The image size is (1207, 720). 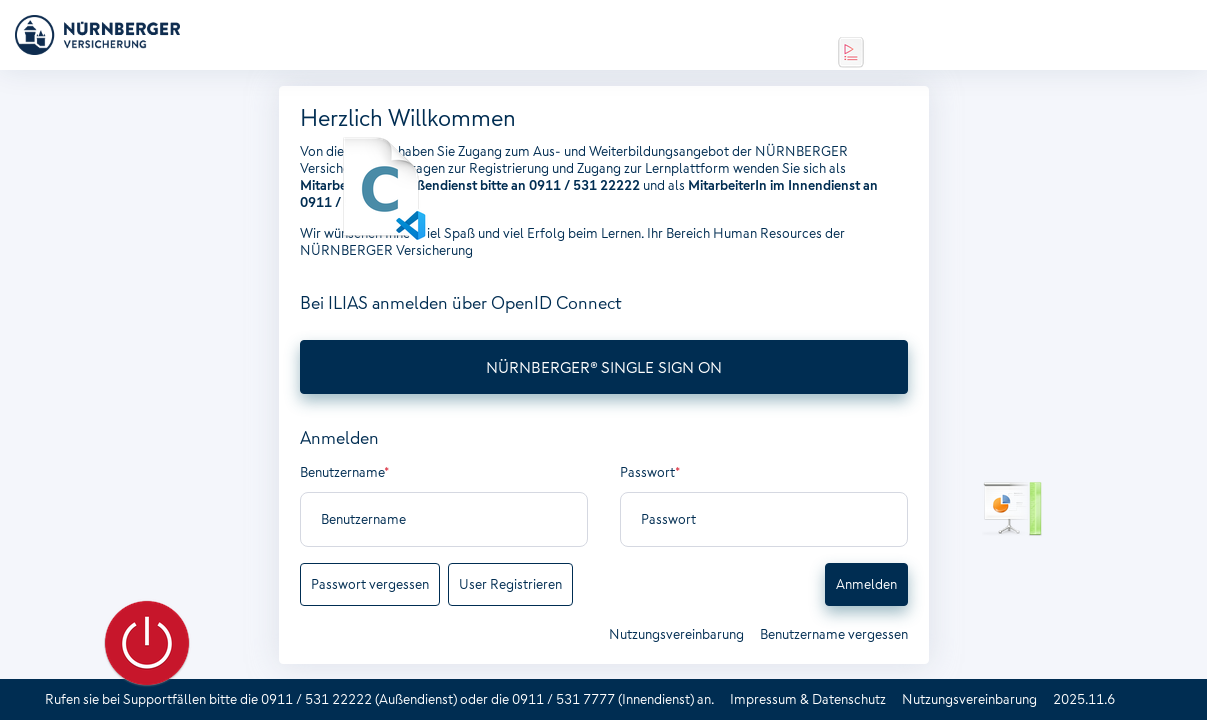 I want to click on shut down or power off the system, so click(x=147, y=643).